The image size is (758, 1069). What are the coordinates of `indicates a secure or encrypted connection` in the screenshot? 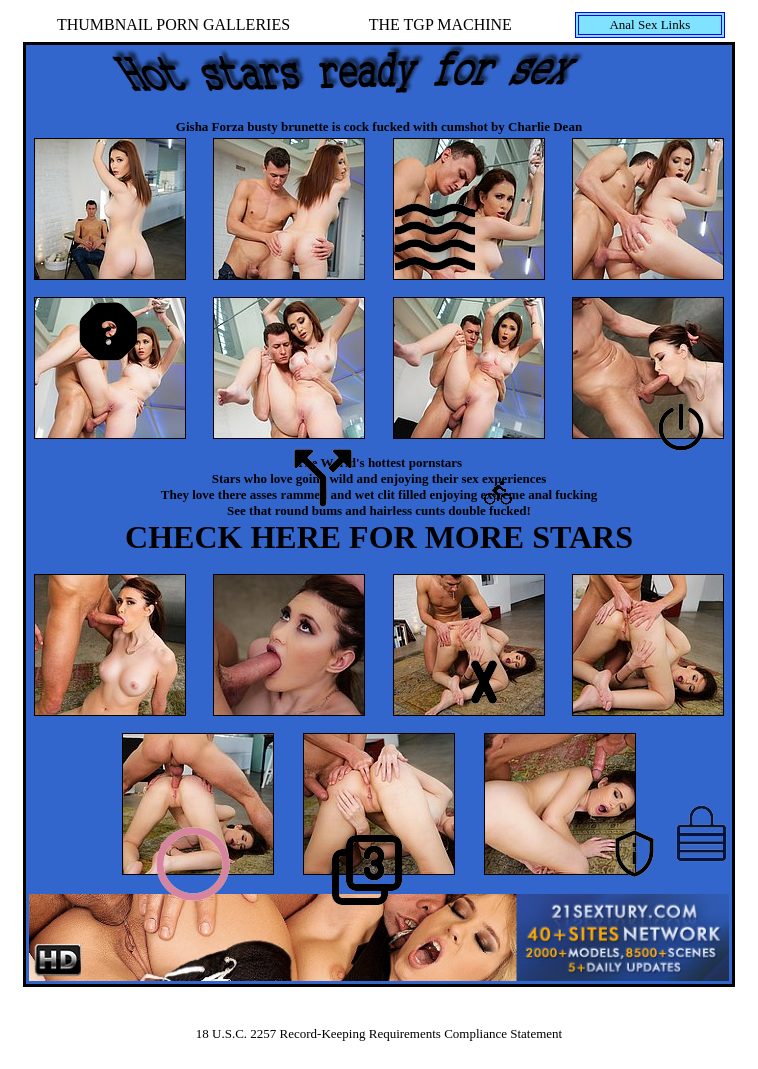 It's located at (701, 836).